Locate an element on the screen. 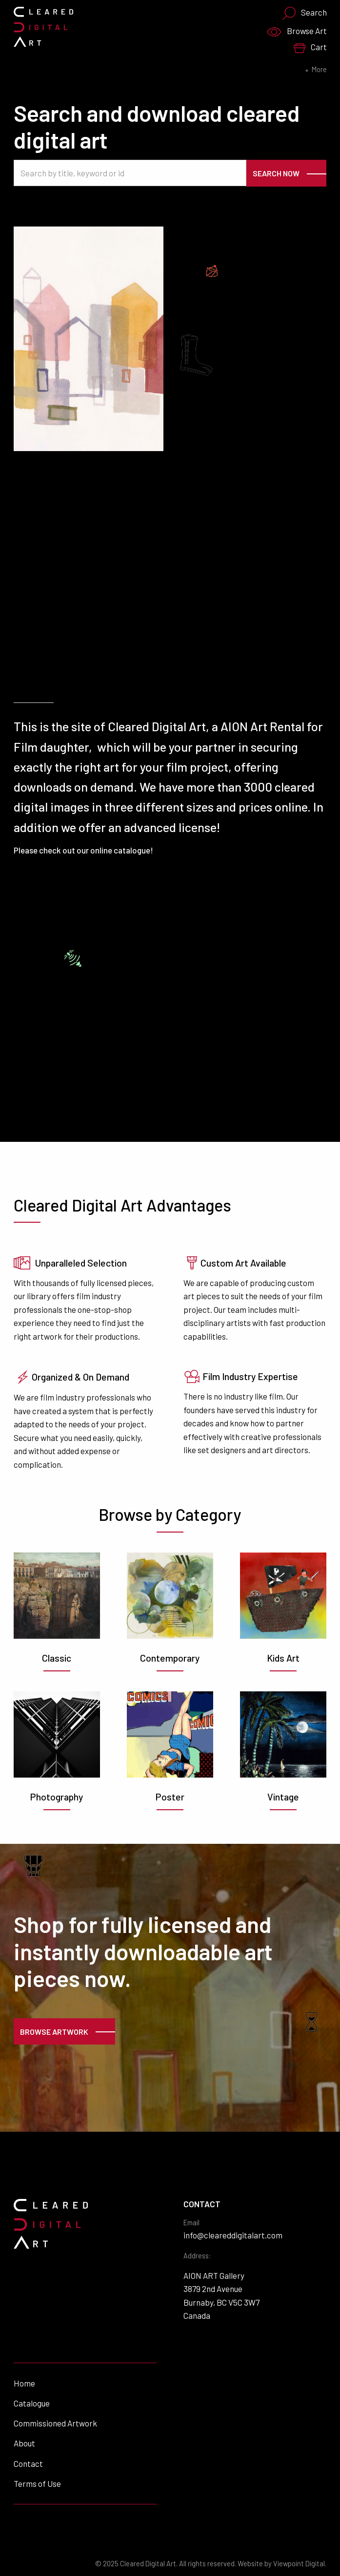 Image resolution: width=340 pixels, height=2576 pixels. access satellite communication settings is located at coordinates (73, 958).